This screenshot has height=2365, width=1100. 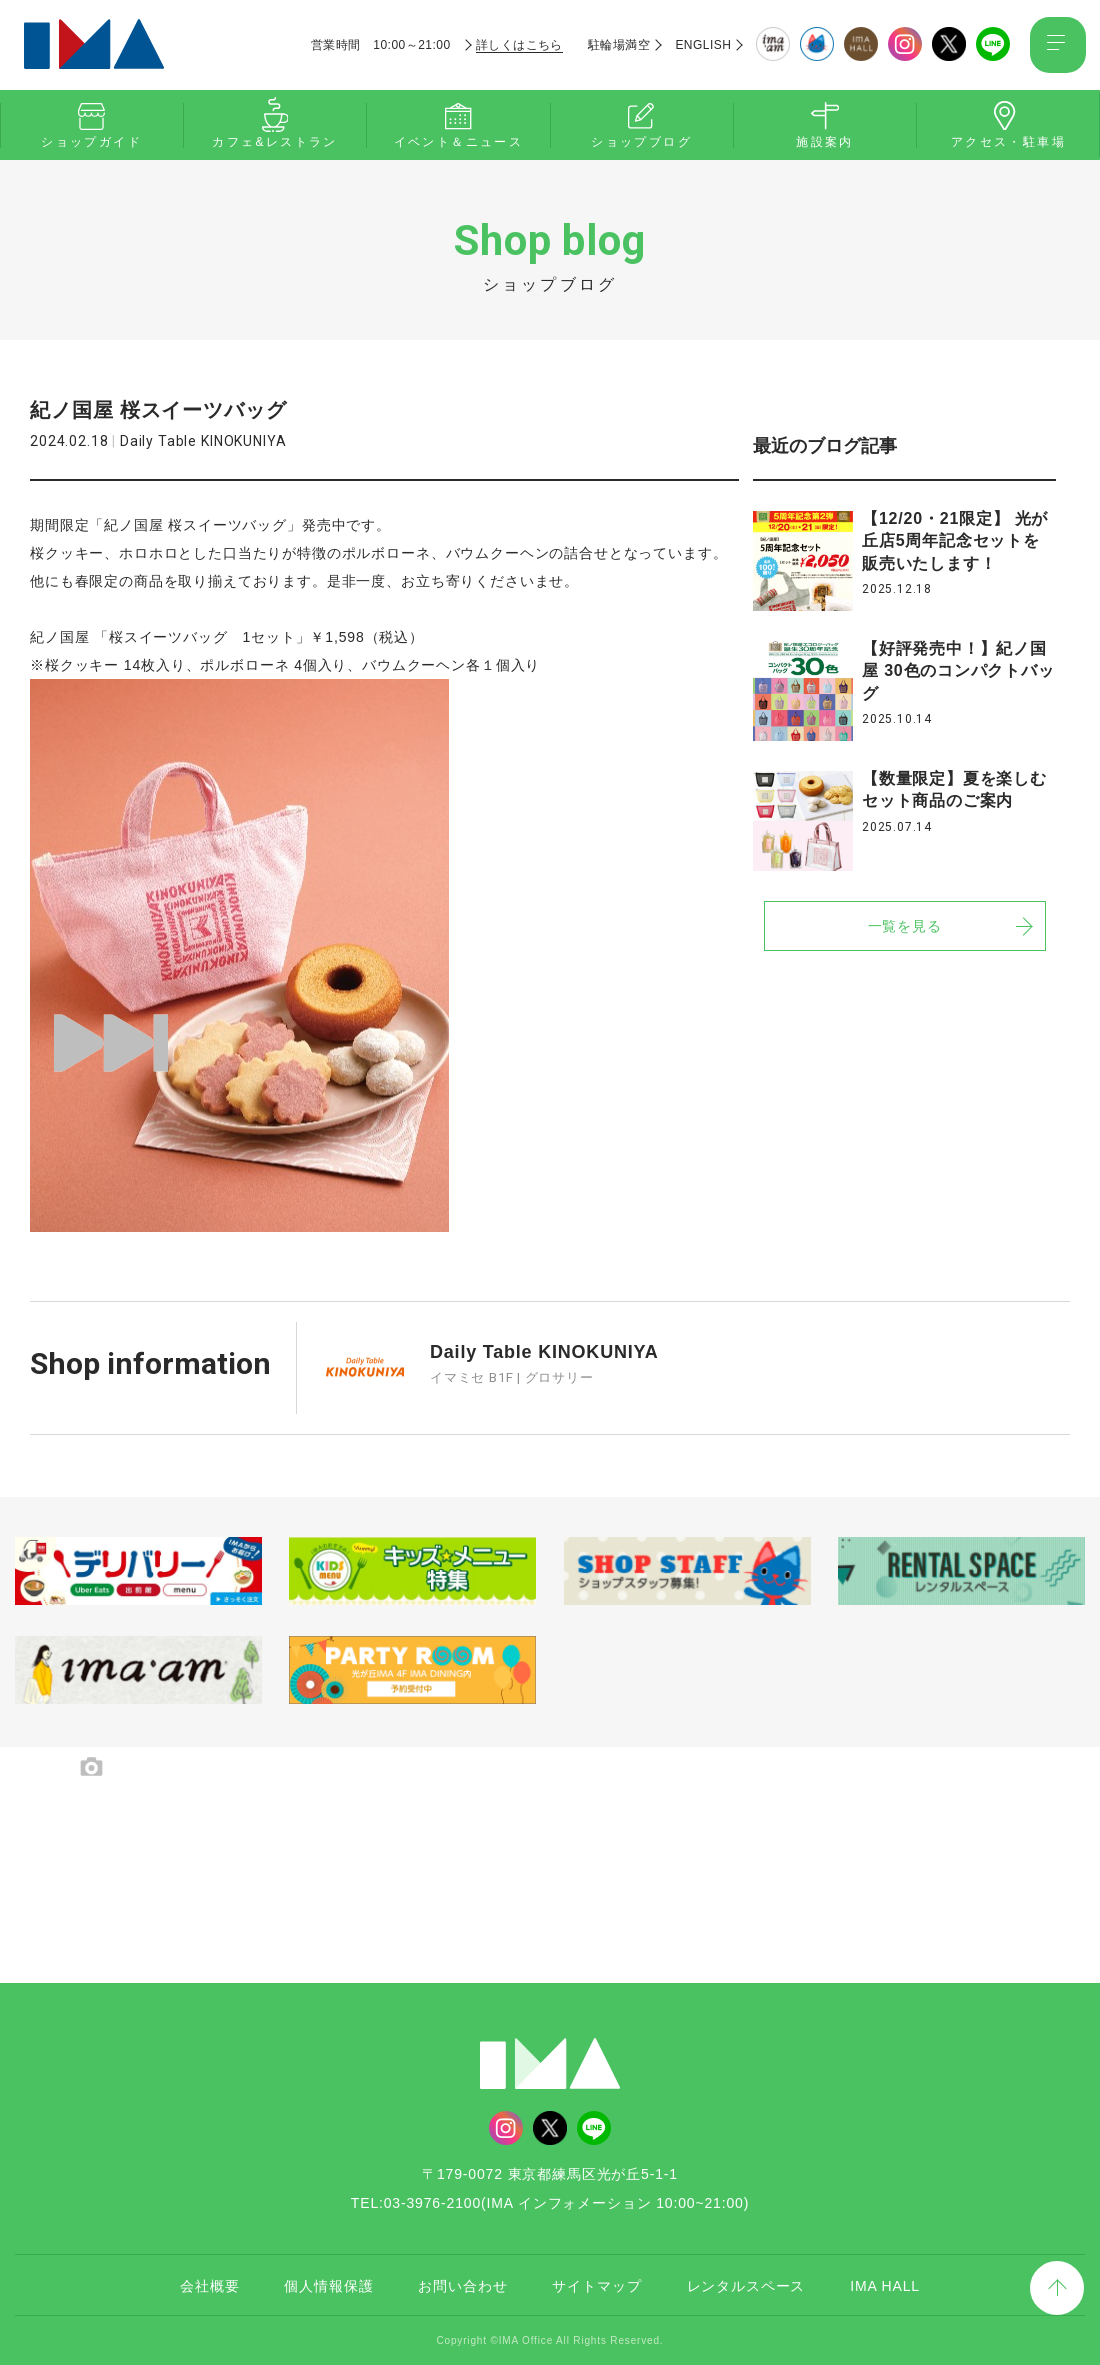 I want to click on open your pictures folder, so click(x=91, y=1766).